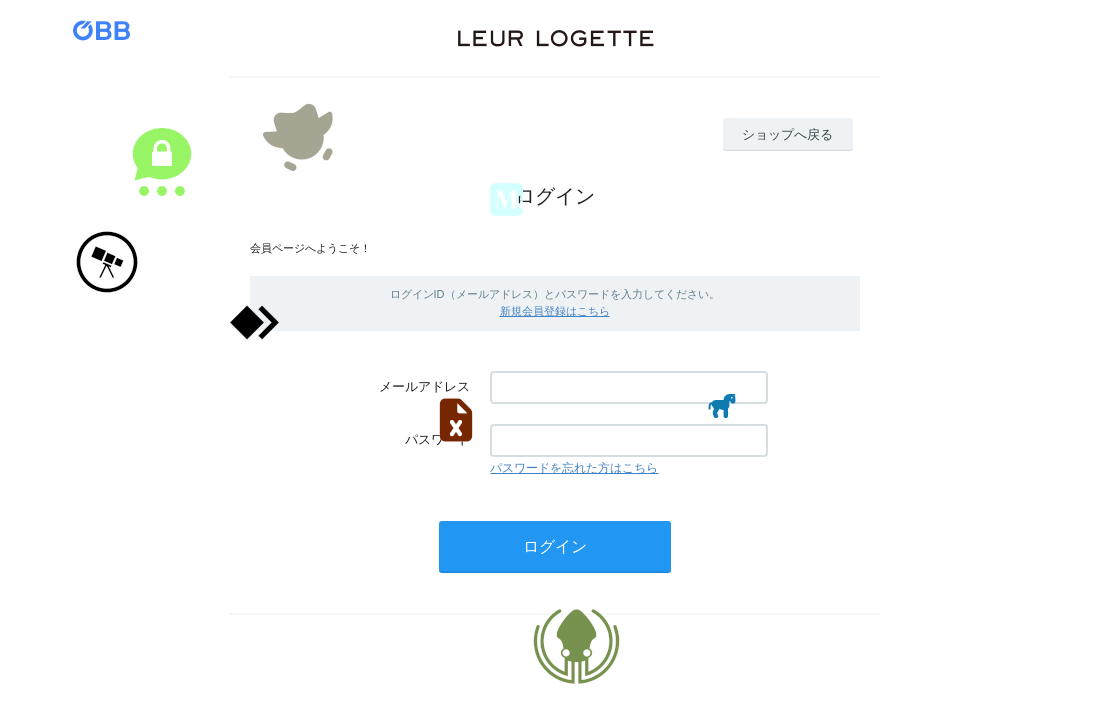  I want to click on open Threema secure messaging app, so click(162, 162).